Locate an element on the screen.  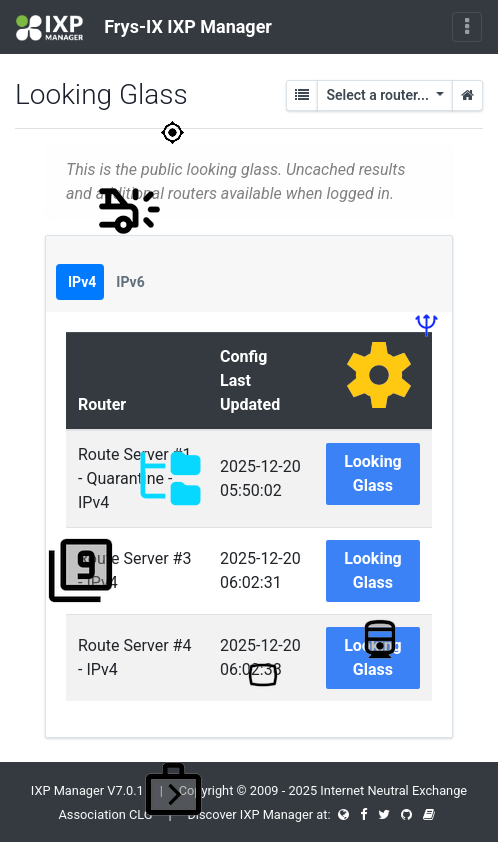
browse folder hierarchy is located at coordinates (170, 478).